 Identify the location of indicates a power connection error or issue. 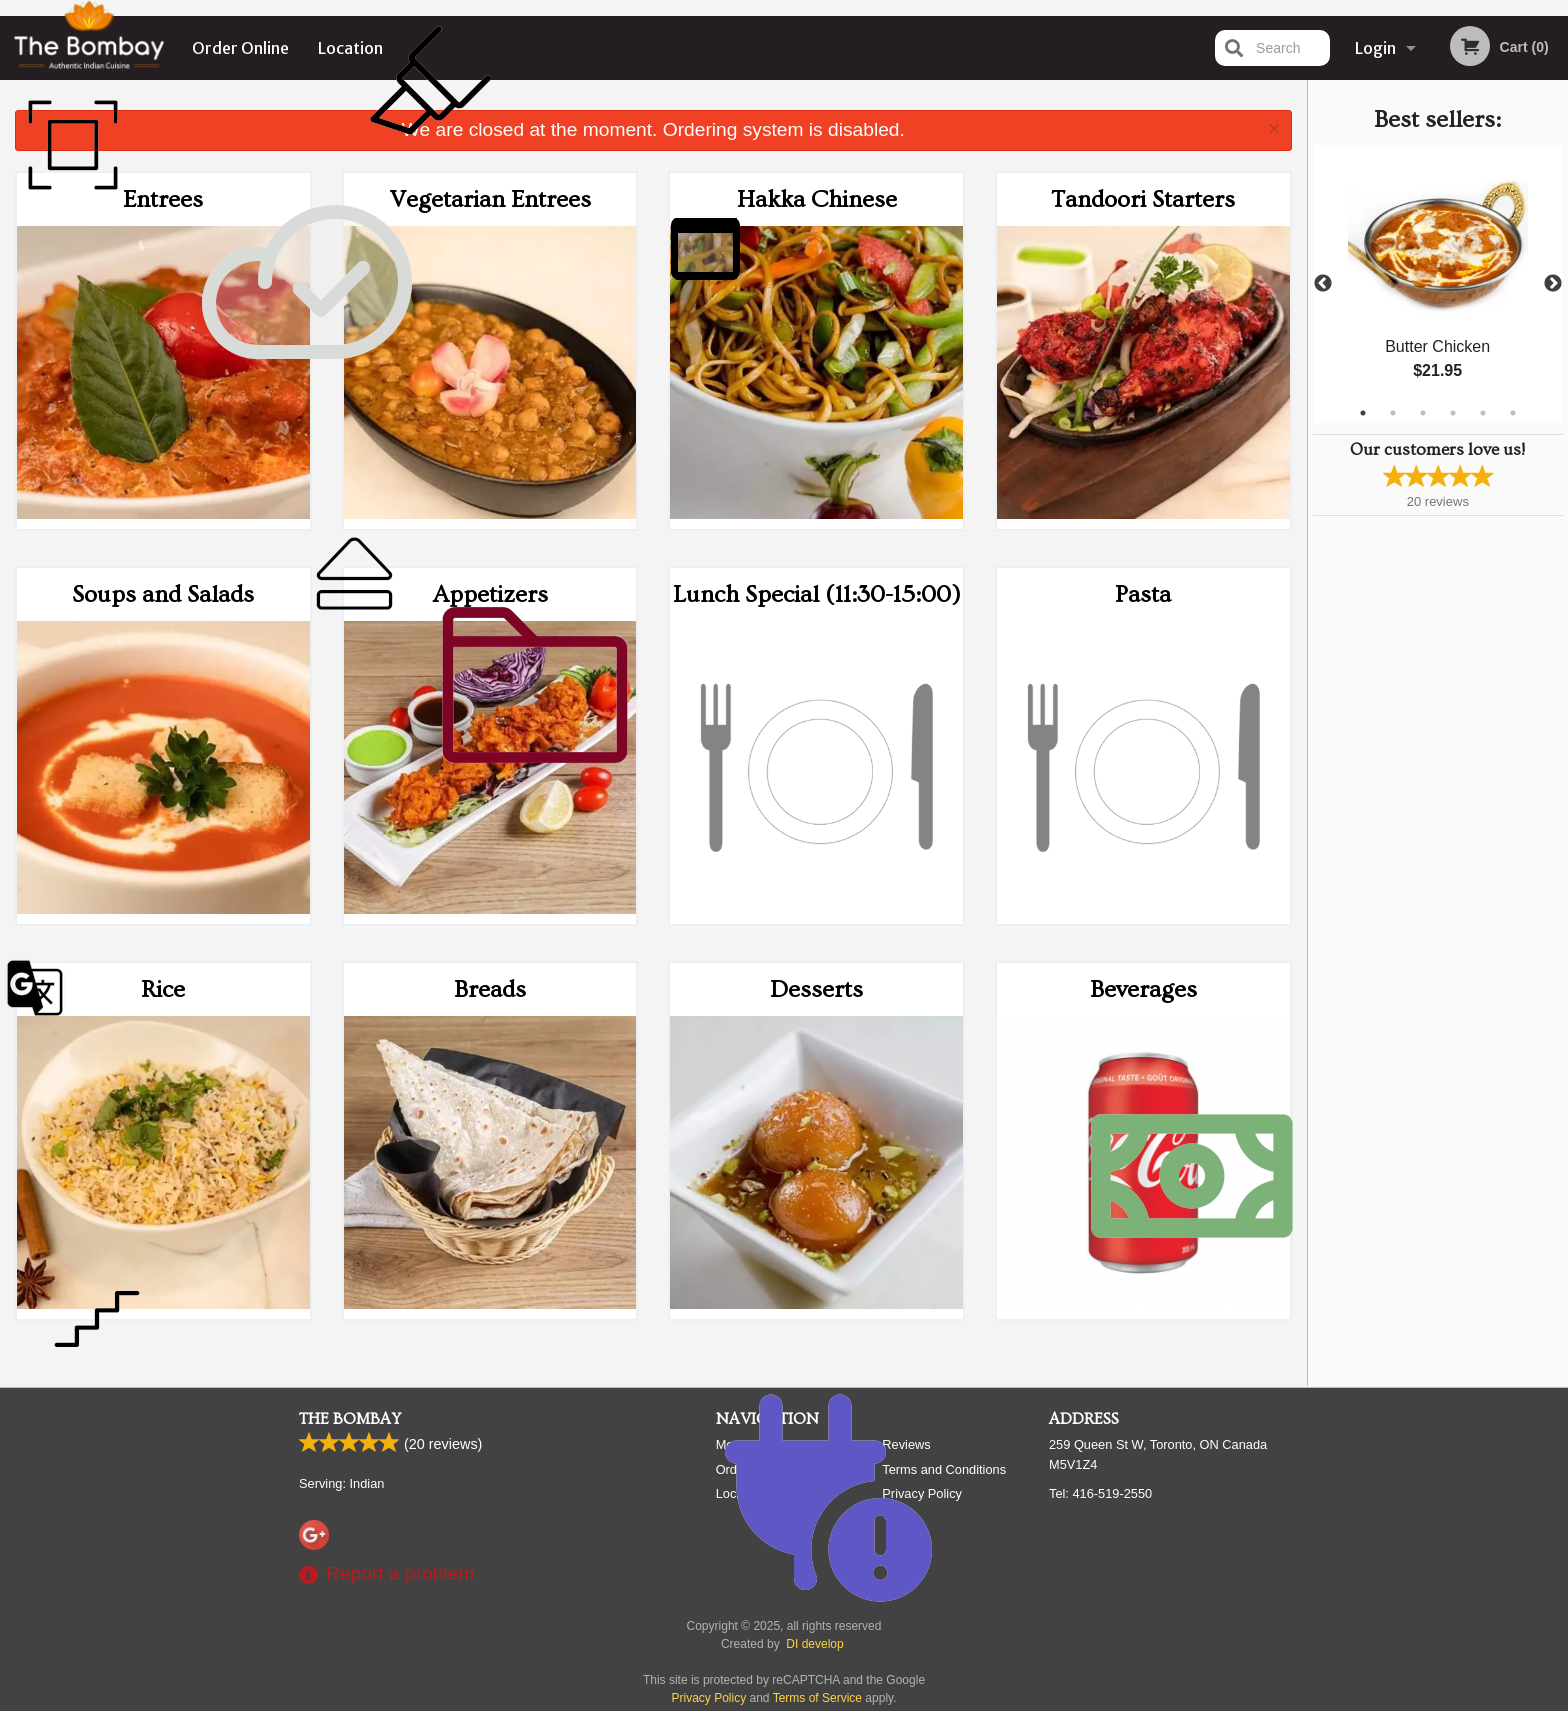
(817, 1498).